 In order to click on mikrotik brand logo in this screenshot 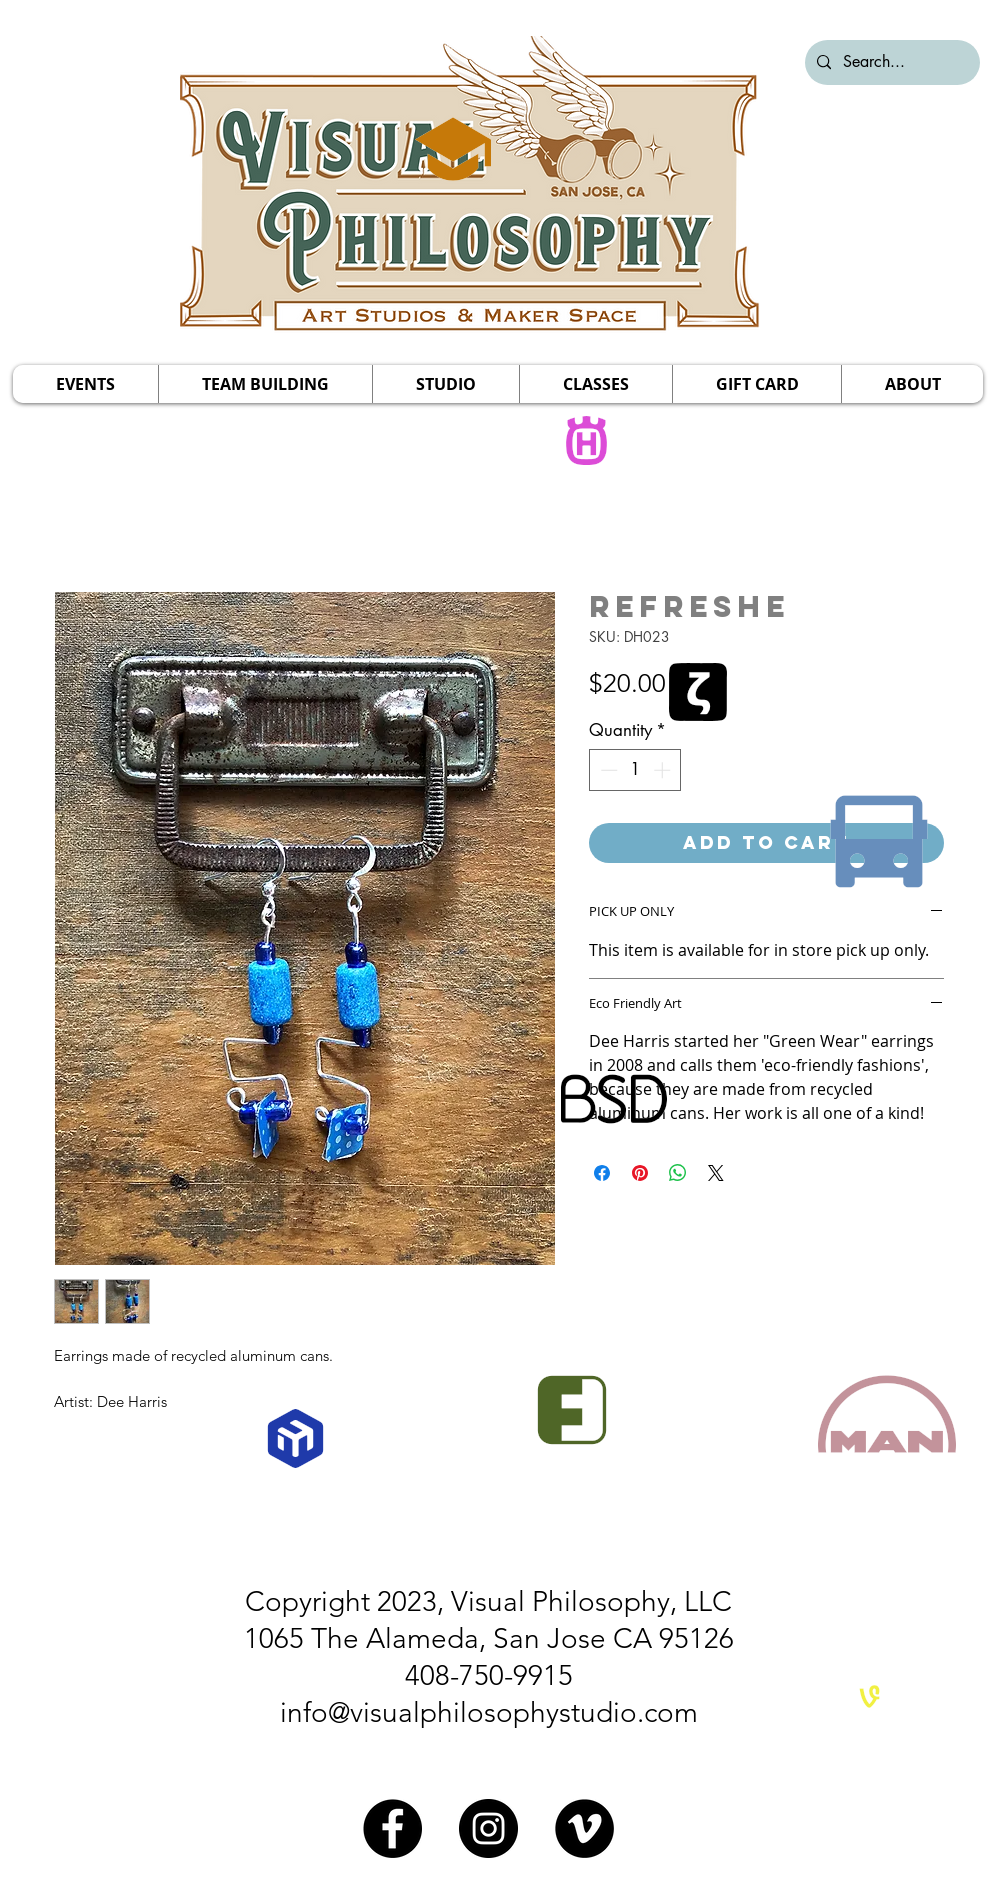, I will do `click(295, 1438)`.